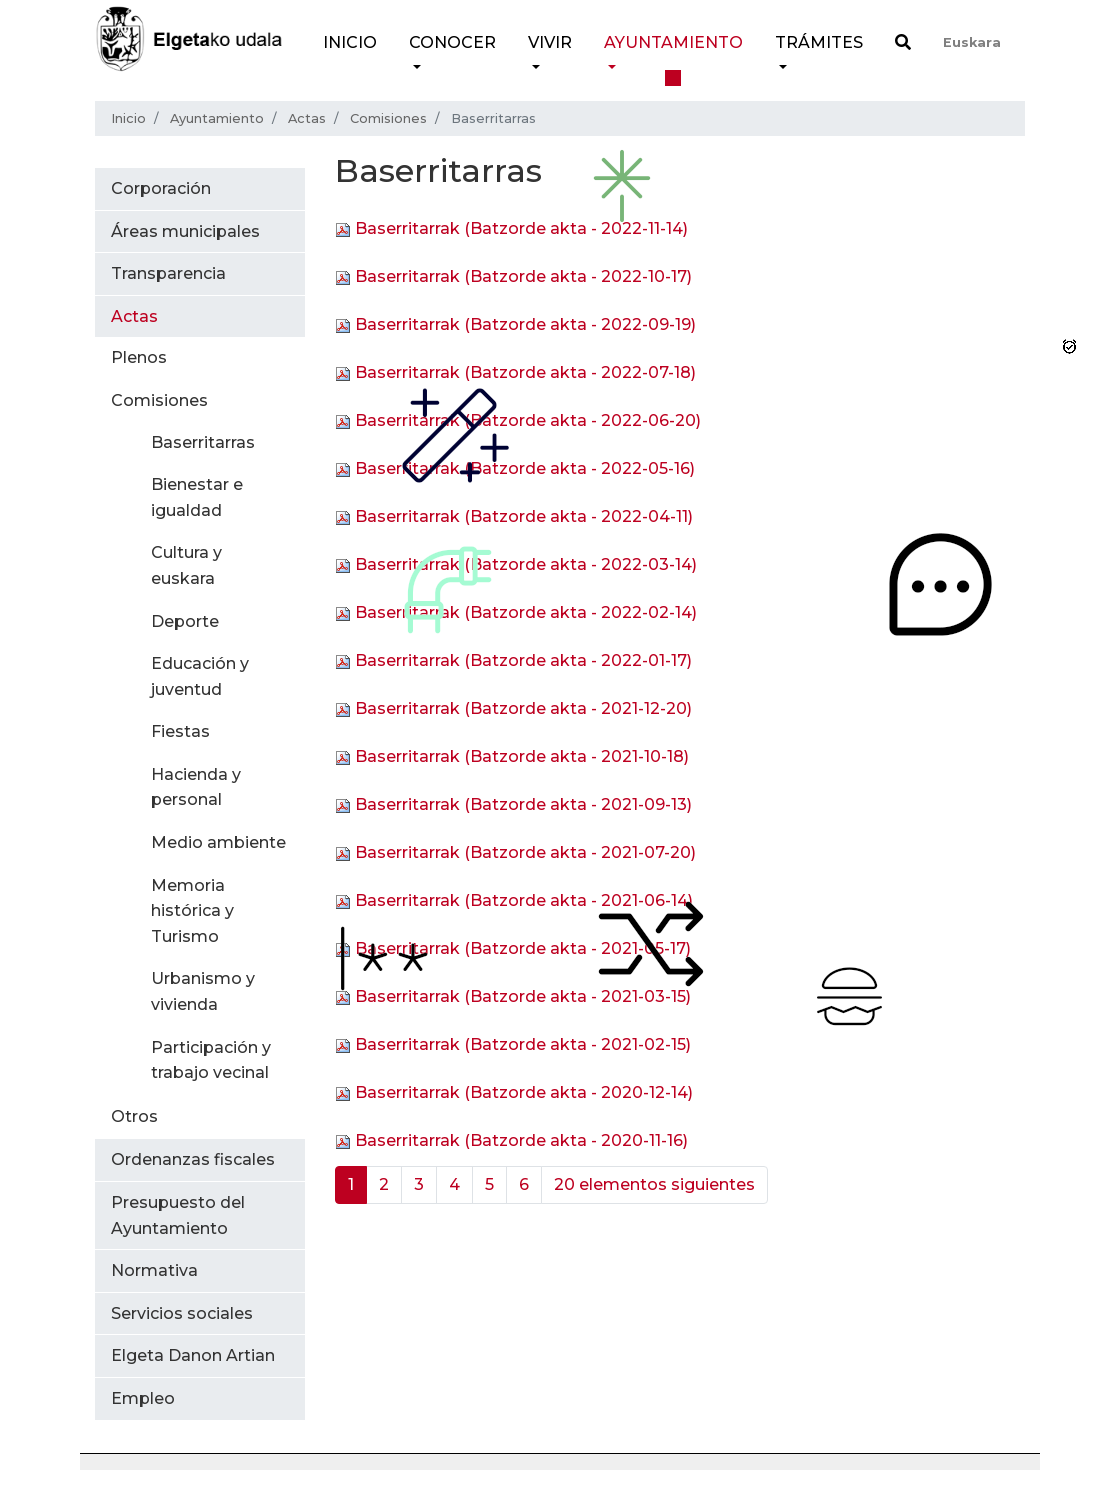 The height and width of the screenshot is (1486, 1119). Describe the element at coordinates (938, 586) in the screenshot. I see `open chat or messaging` at that location.